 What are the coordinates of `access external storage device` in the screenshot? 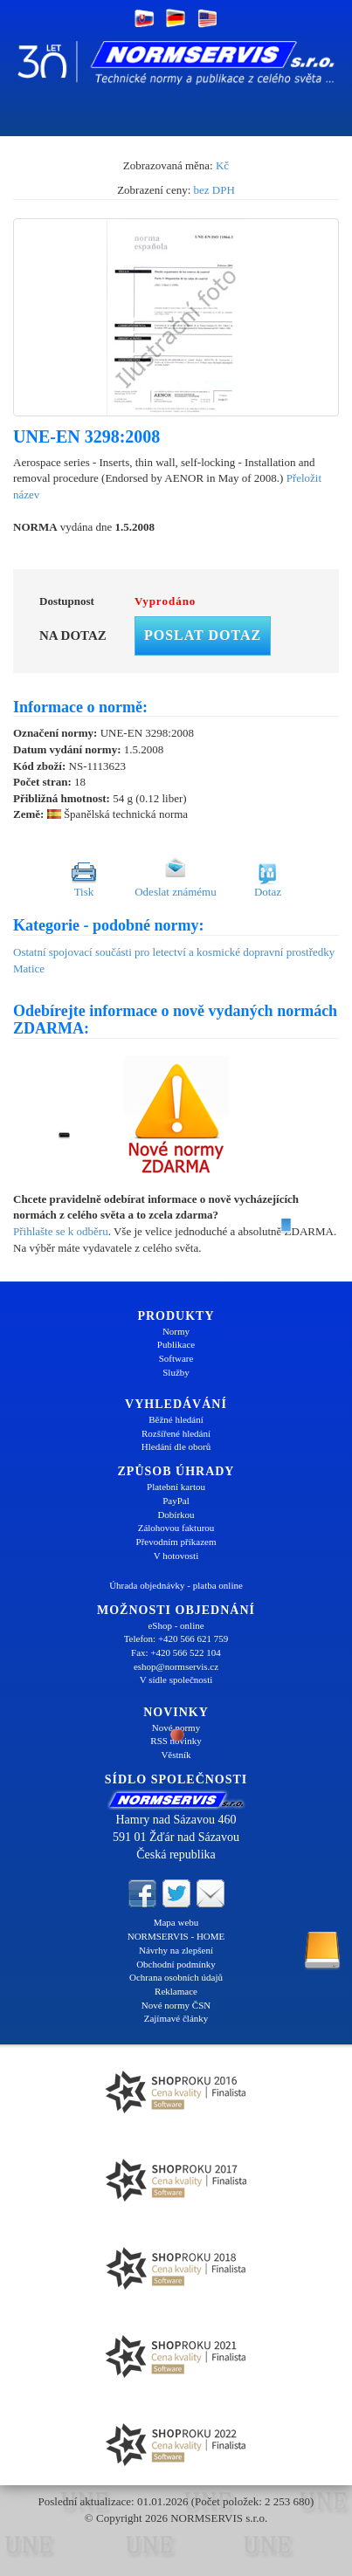 It's located at (322, 1951).